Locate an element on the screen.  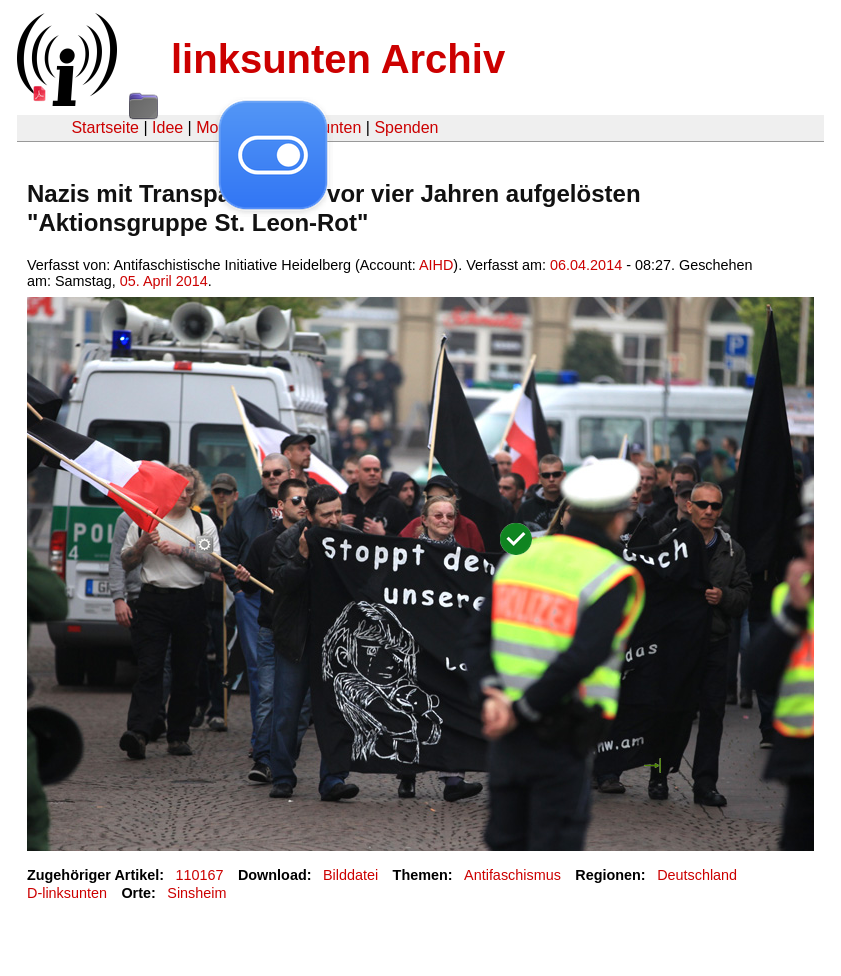
confirm or apply changes in a dialog is located at coordinates (516, 539).